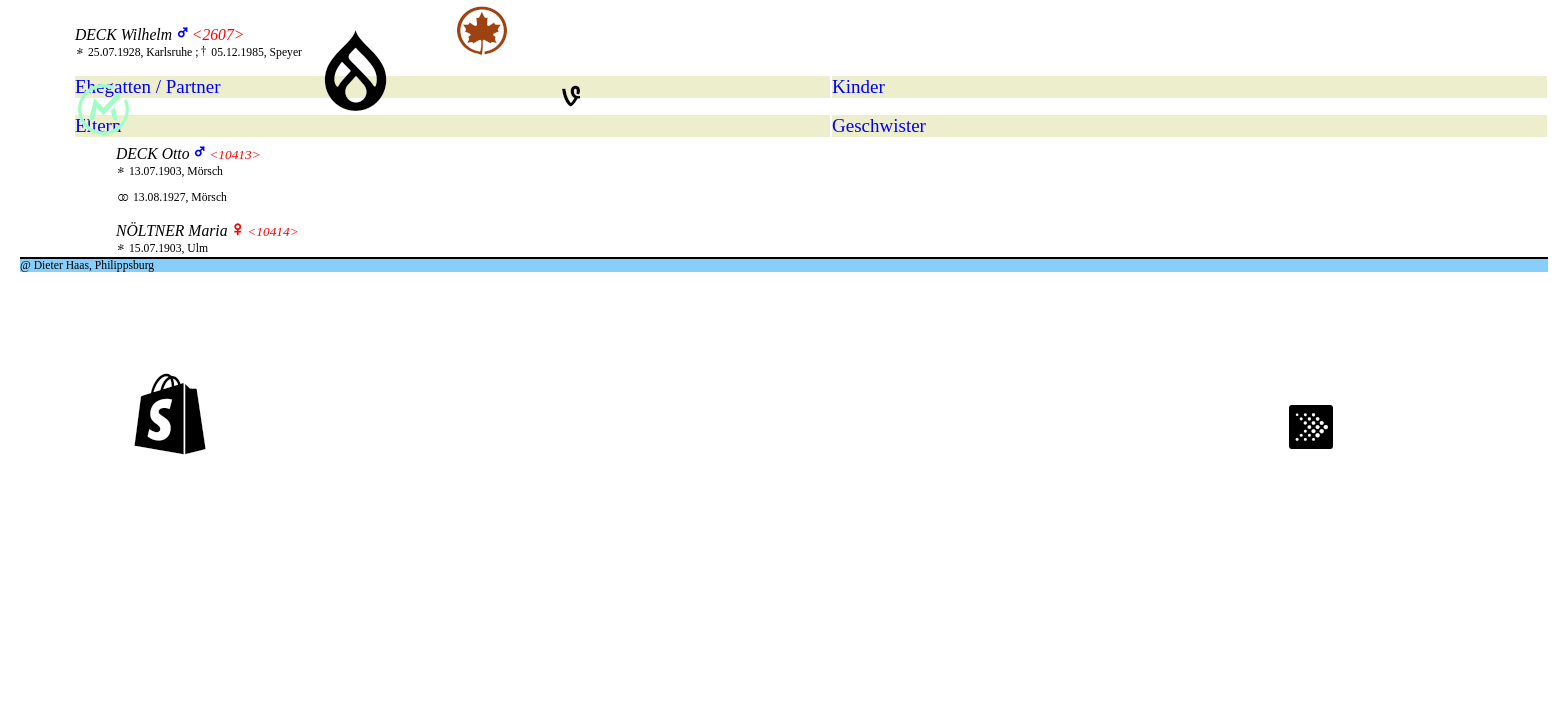 The height and width of the screenshot is (720, 1568). Describe the element at coordinates (103, 109) in the screenshot. I see `open Mautic marketing automation platform` at that location.